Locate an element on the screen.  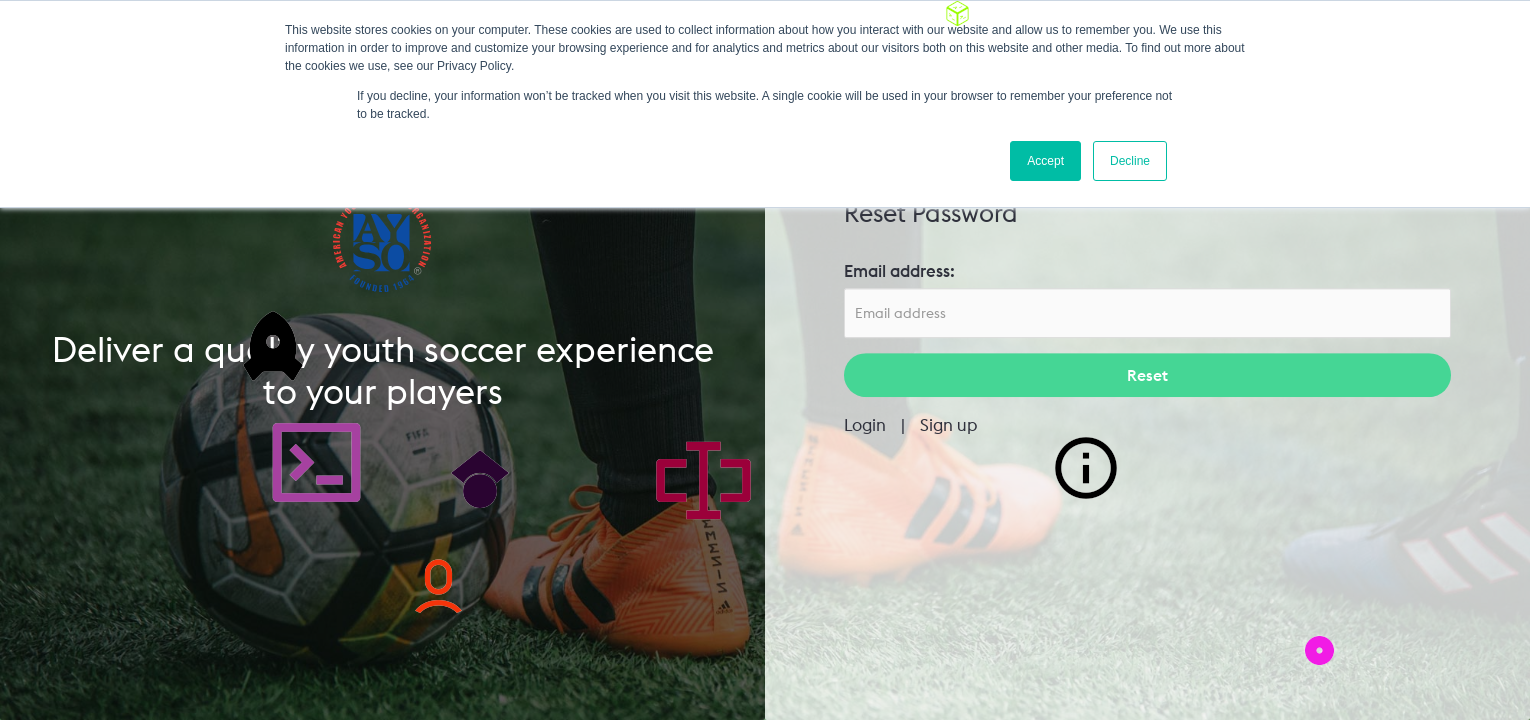
open terminal or command line interface is located at coordinates (316, 462).